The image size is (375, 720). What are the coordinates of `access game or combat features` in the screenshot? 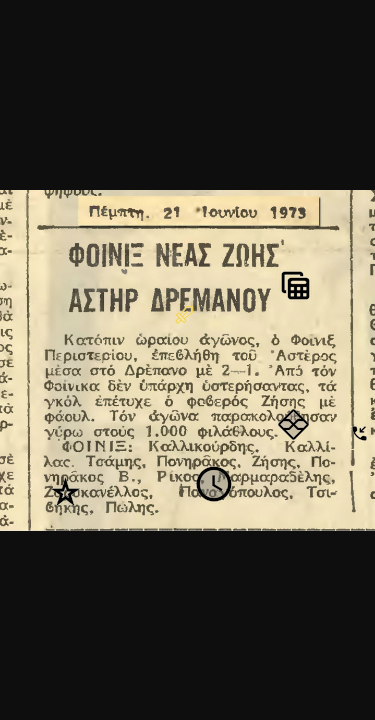 It's located at (184, 314).